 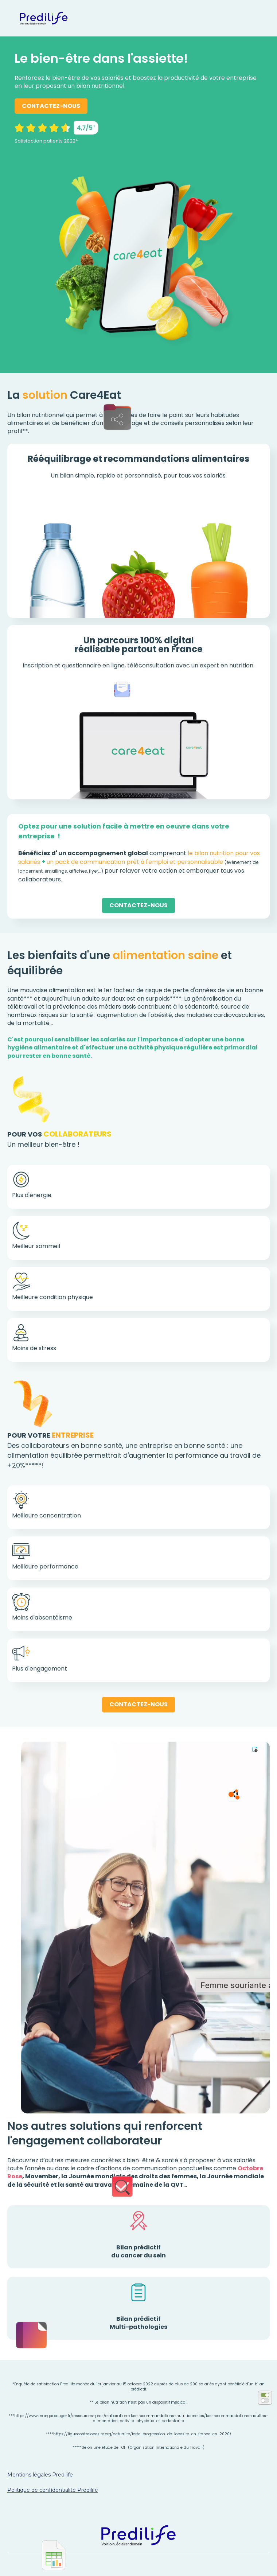 I want to click on configure file type associations and default apps, so click(x=255, y=1749).